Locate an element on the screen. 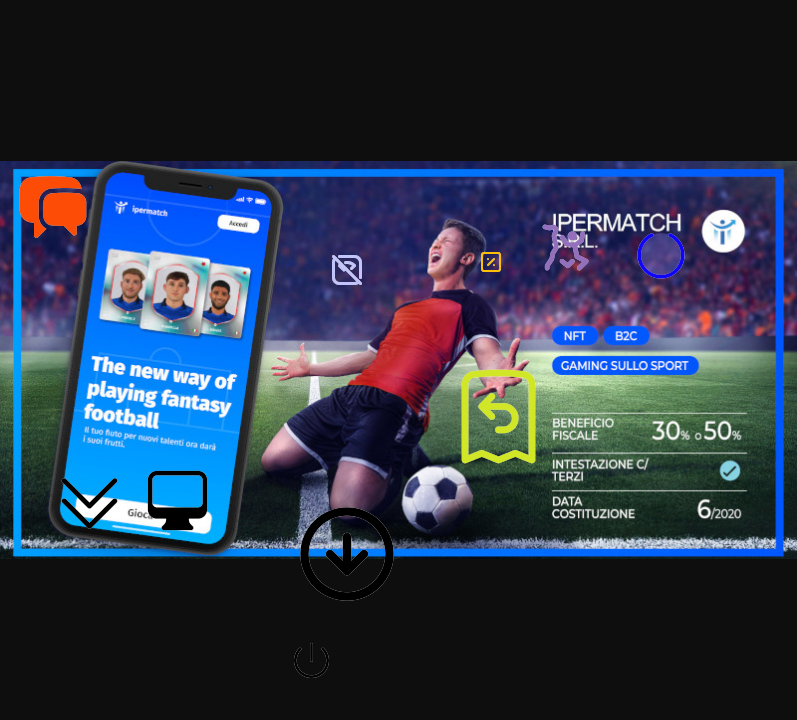  download file or content is located at coordinates (347, 554).